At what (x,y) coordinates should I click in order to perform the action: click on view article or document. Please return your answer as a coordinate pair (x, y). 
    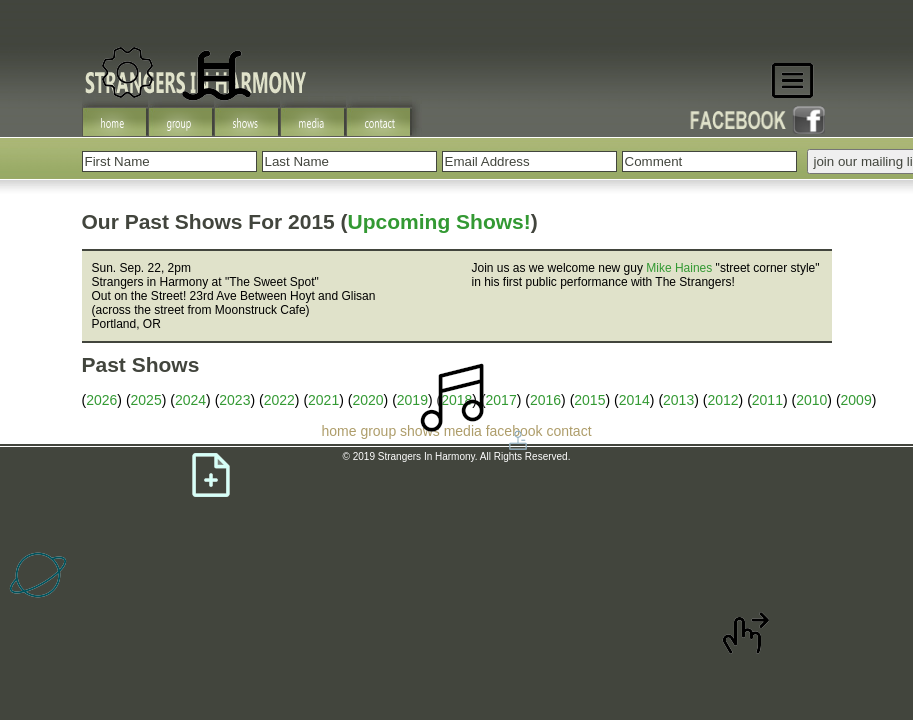
    Looking at the image, I should click on (792, 80).